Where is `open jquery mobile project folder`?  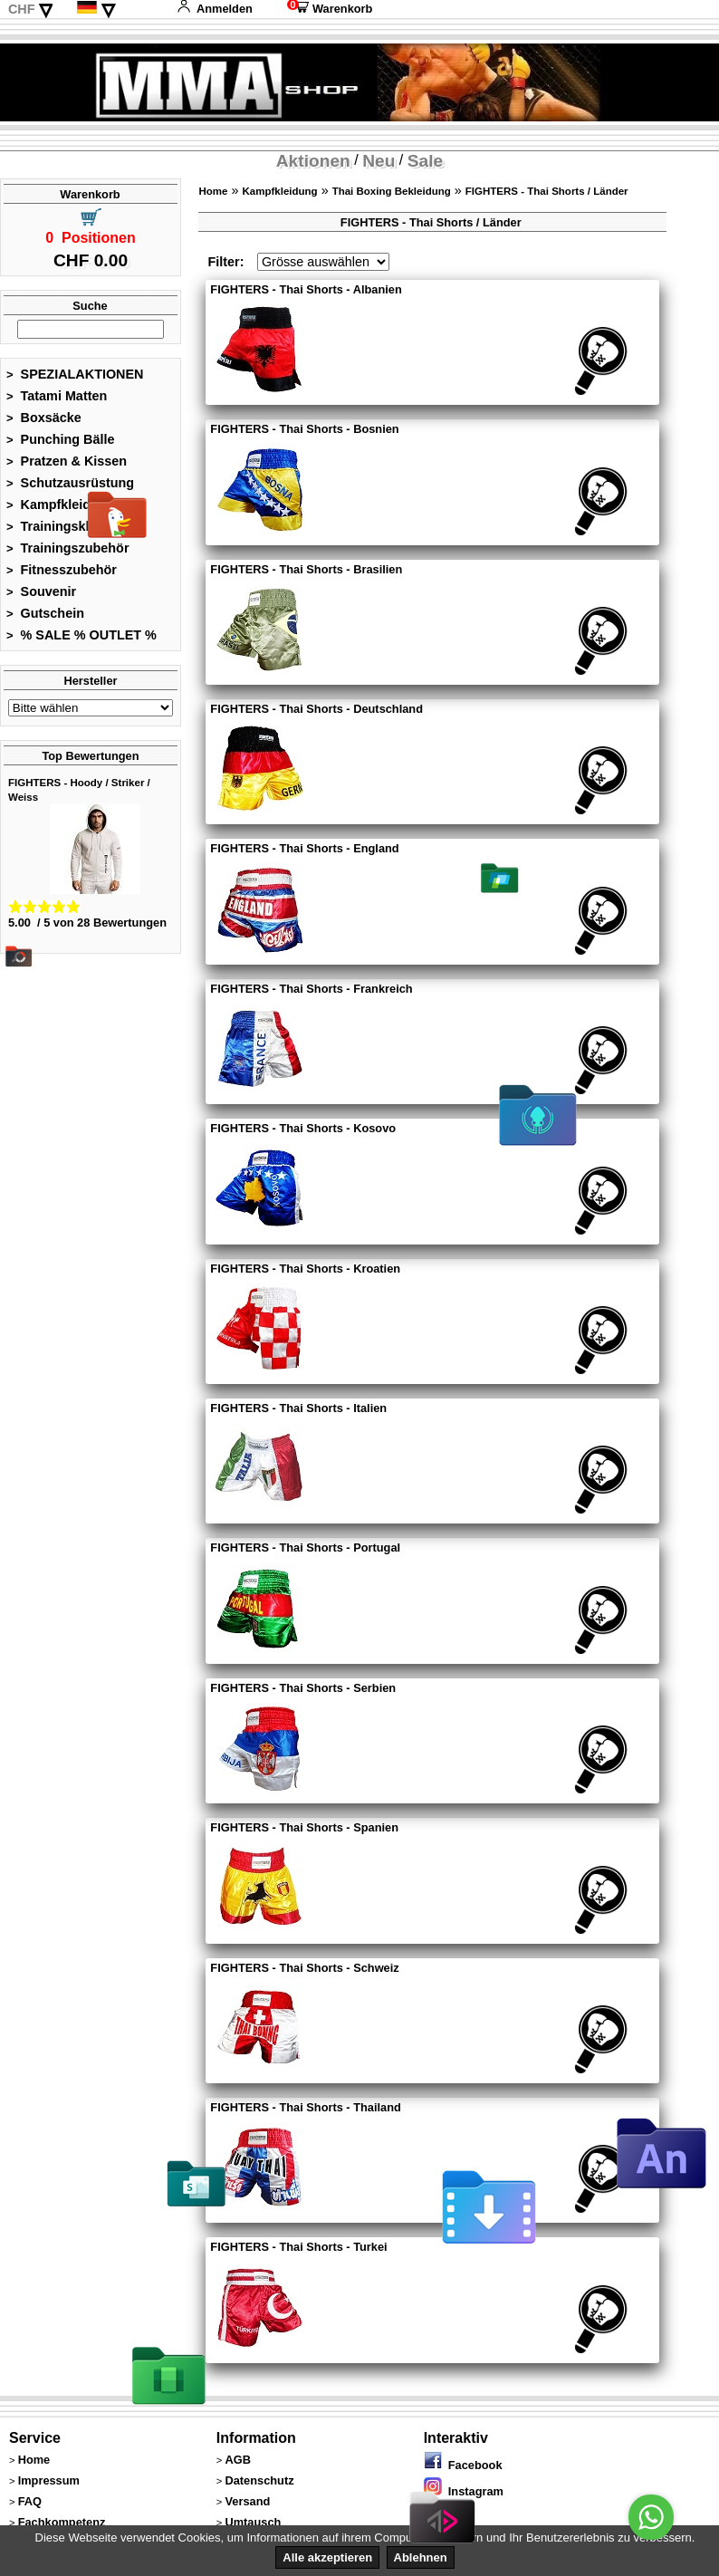
open jquery mobile project folder is located at coordinates (499, 879).